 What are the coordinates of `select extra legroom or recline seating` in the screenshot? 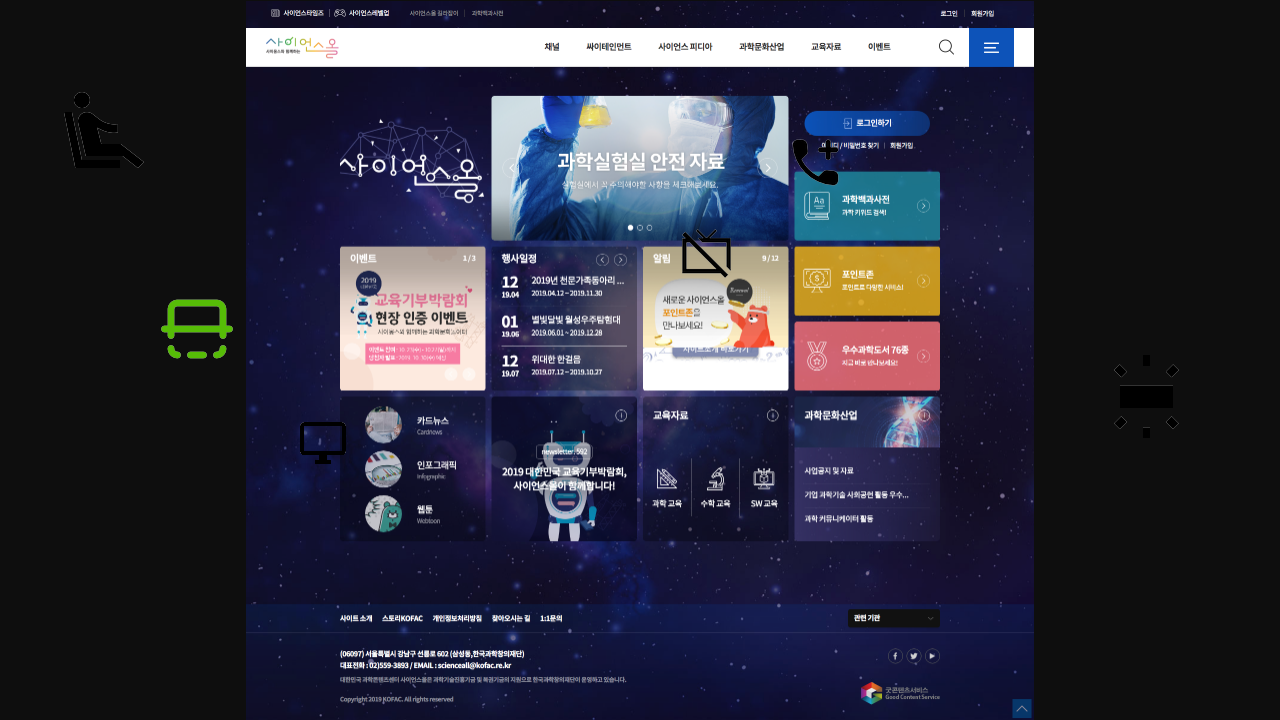 It's located at (104, 132).